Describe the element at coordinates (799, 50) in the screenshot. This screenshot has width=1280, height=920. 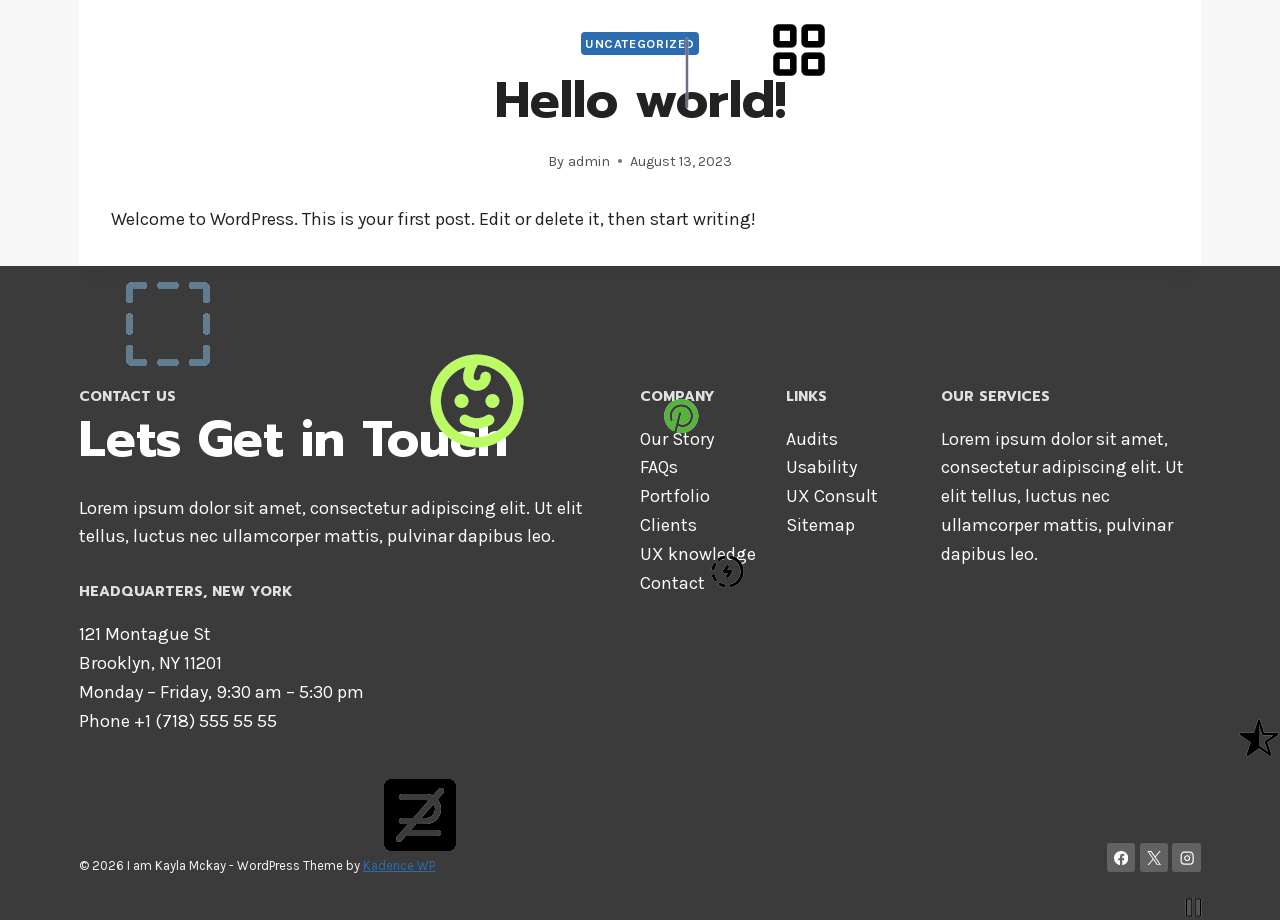
I see `open app grid or launcher` at that location.